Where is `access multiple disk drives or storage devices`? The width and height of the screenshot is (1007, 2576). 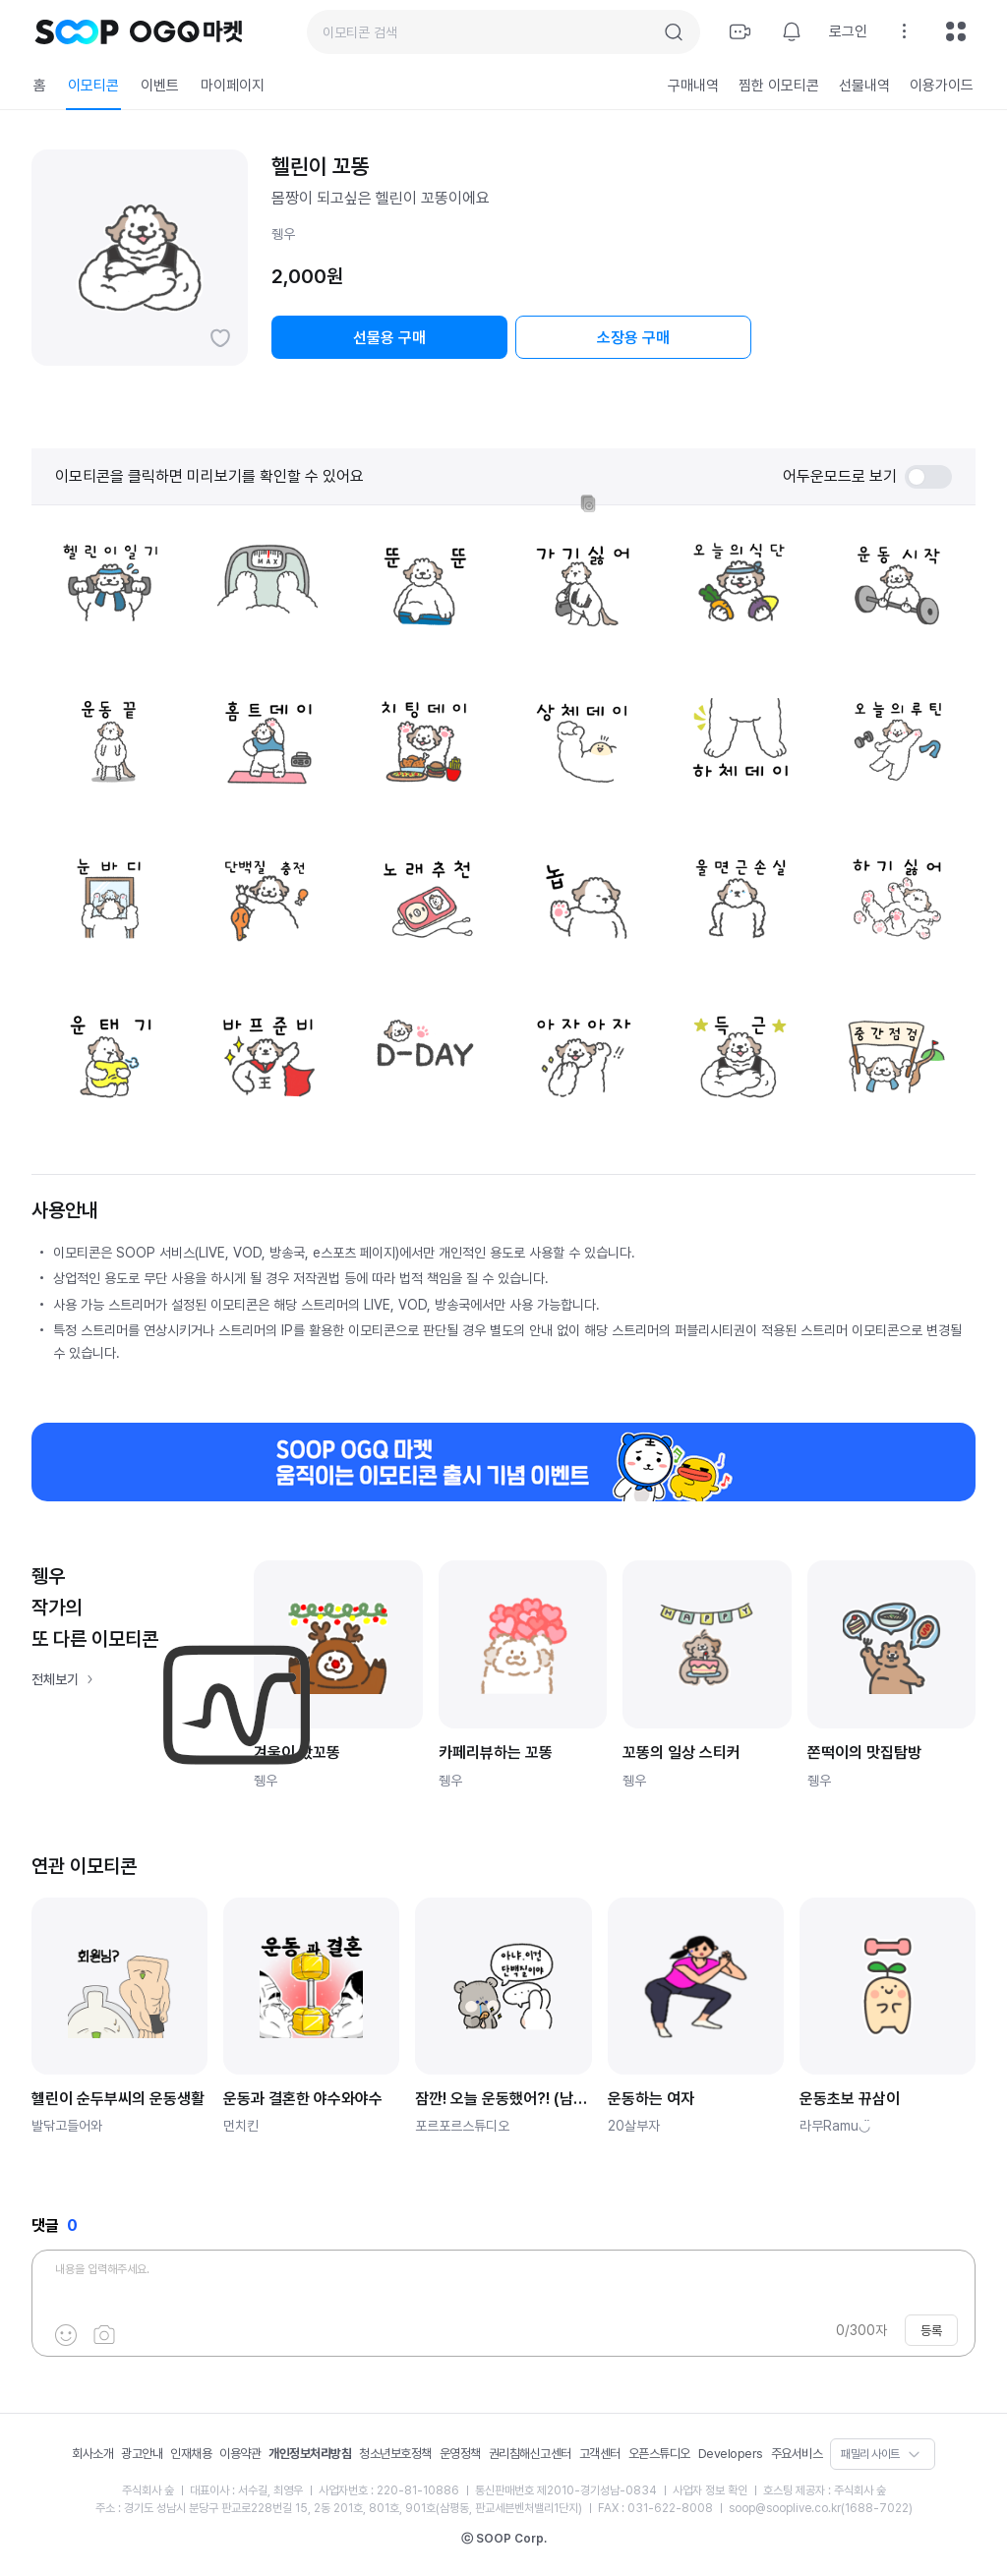
access multiple disk drives or storage devices is located at coordinates (588, 503).